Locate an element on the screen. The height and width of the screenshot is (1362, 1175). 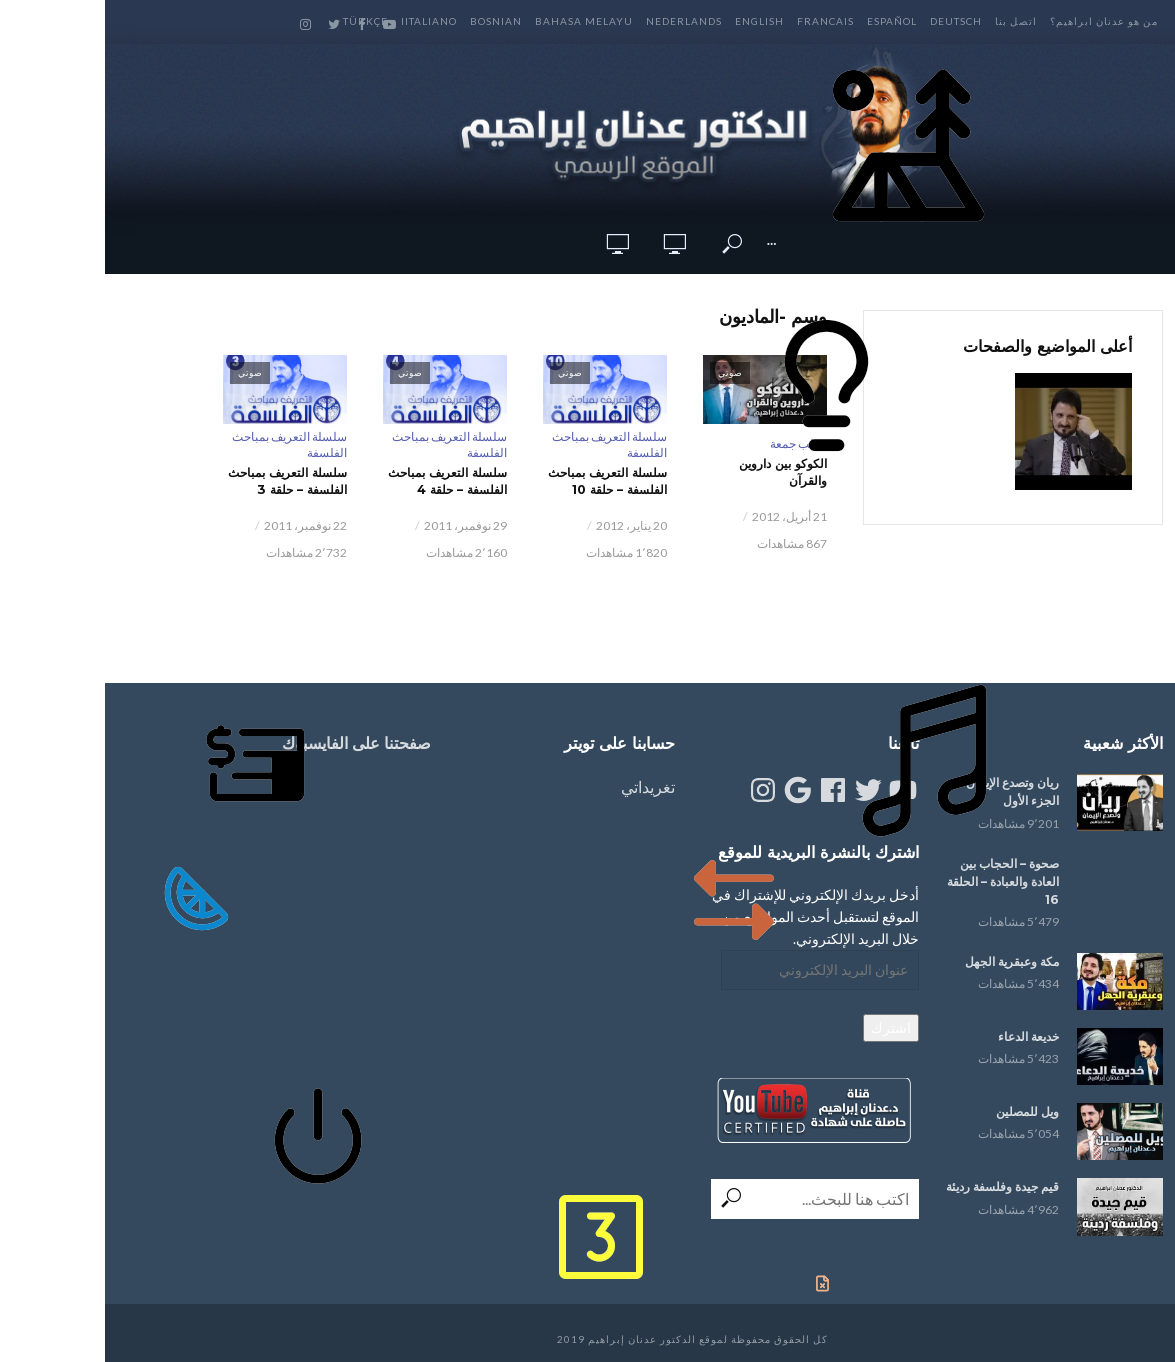
delete or remove a file is located at coordinates (822, 1283).